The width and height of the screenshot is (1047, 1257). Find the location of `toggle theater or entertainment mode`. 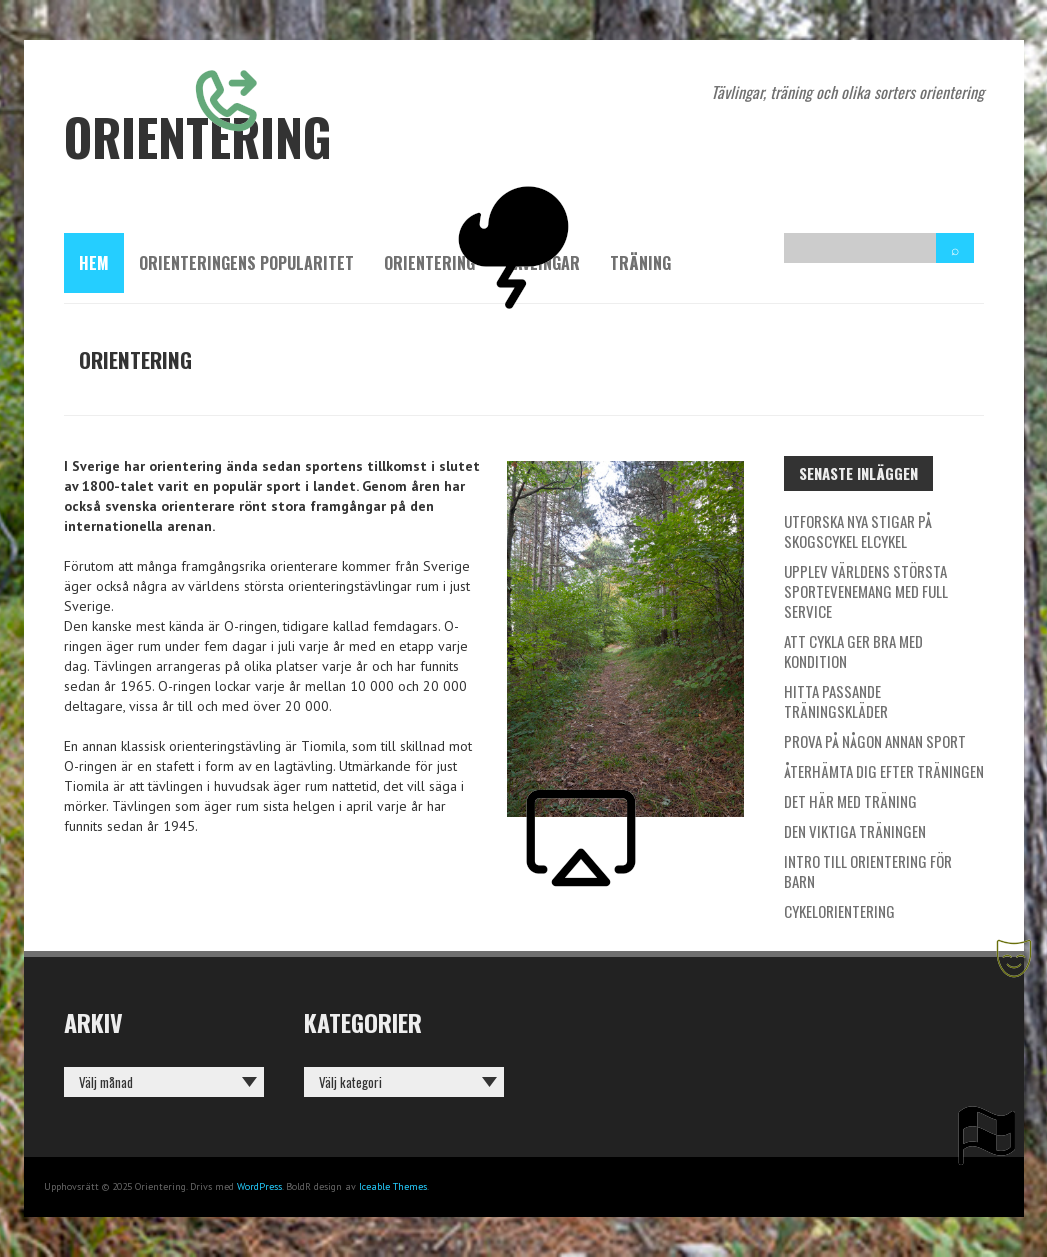

toggle theater or entertainment mode is located at coordinates (1014, 957).